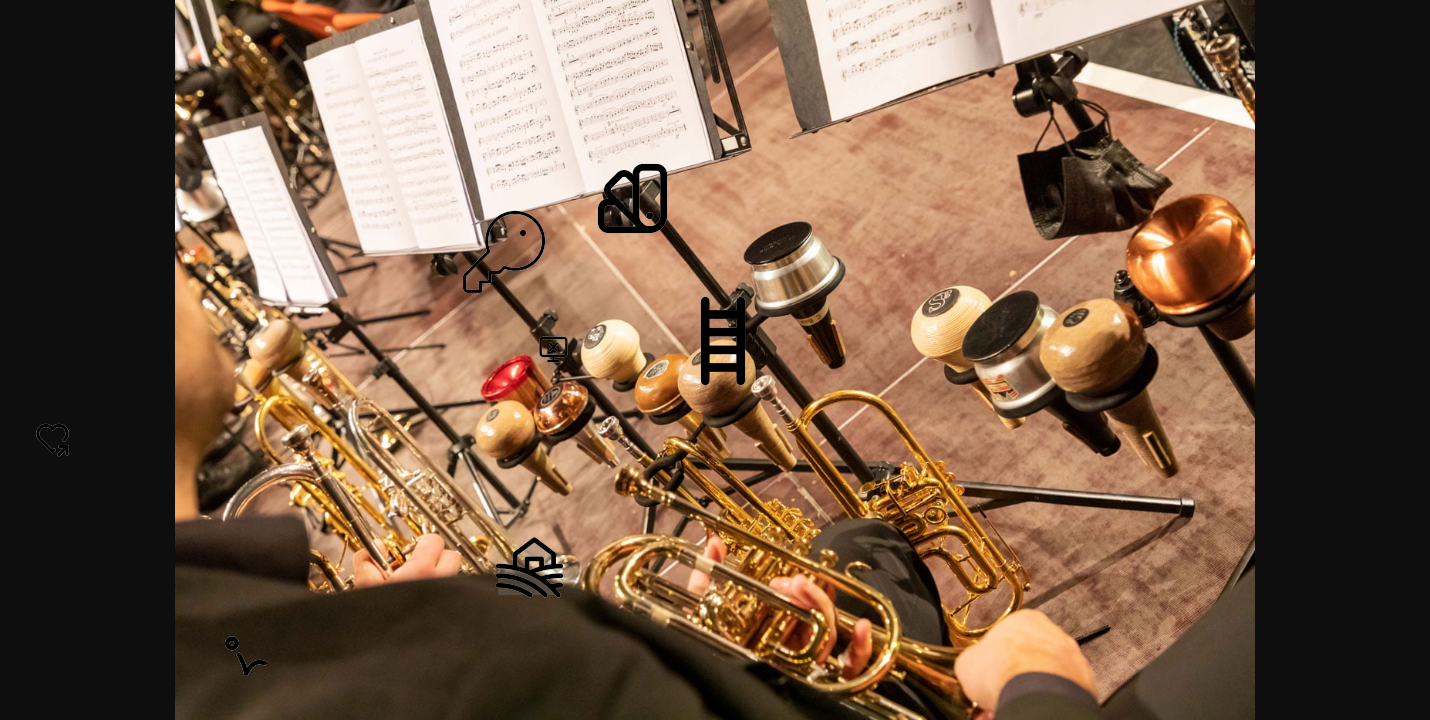  Describe the element at coordinates (502, 253) in the screenshot. I see `access security or password settings` at that location.